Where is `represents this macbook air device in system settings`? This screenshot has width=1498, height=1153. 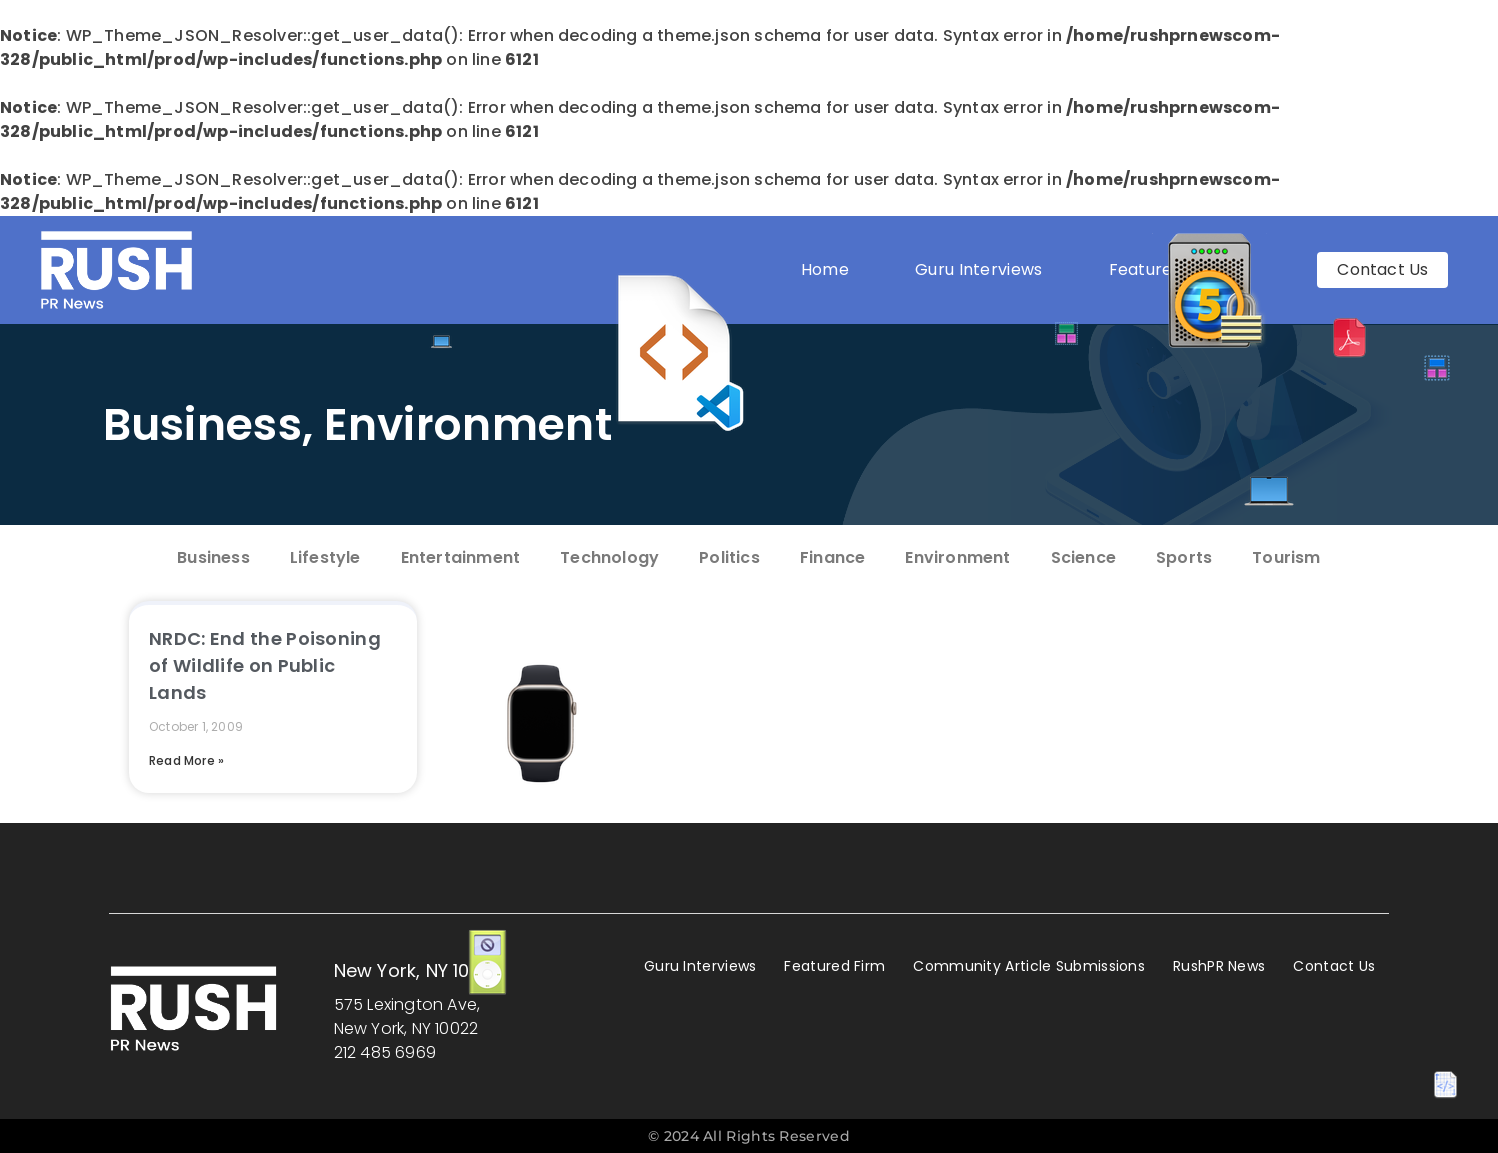
represents this macbook air device in system settings is located at coordinates (1269, 487).